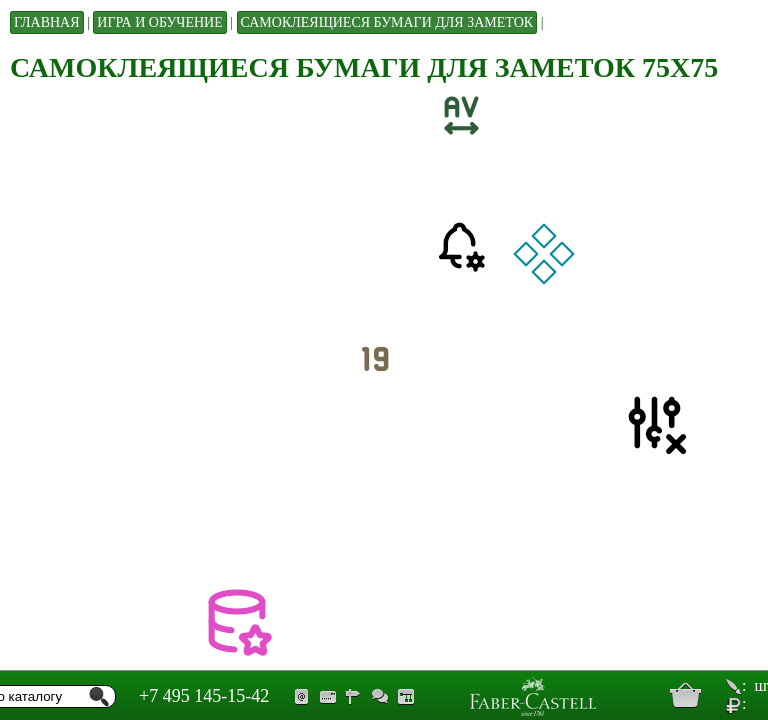 This screenshot has width=768, height=720. Describe the element at coordinates (654, 422) in the screenshot. I see `clear all filter settings` at that location.